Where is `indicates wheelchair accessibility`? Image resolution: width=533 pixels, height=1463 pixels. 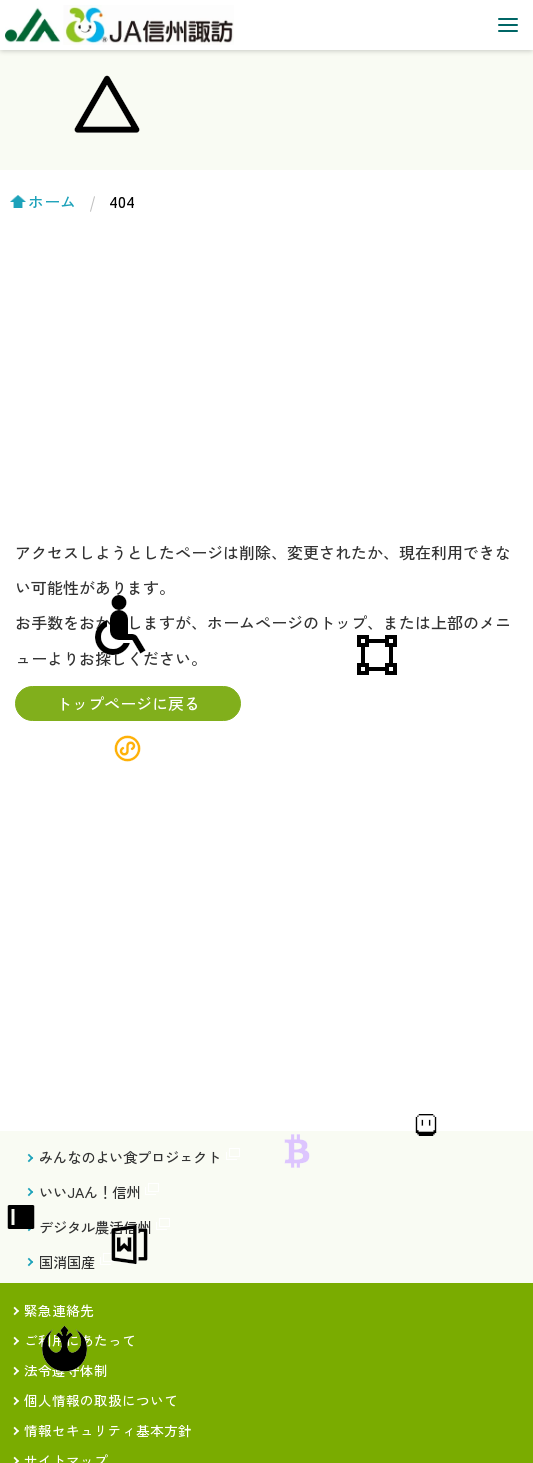
indicates wheelchair accessibility is located at coordinates (119, 625).